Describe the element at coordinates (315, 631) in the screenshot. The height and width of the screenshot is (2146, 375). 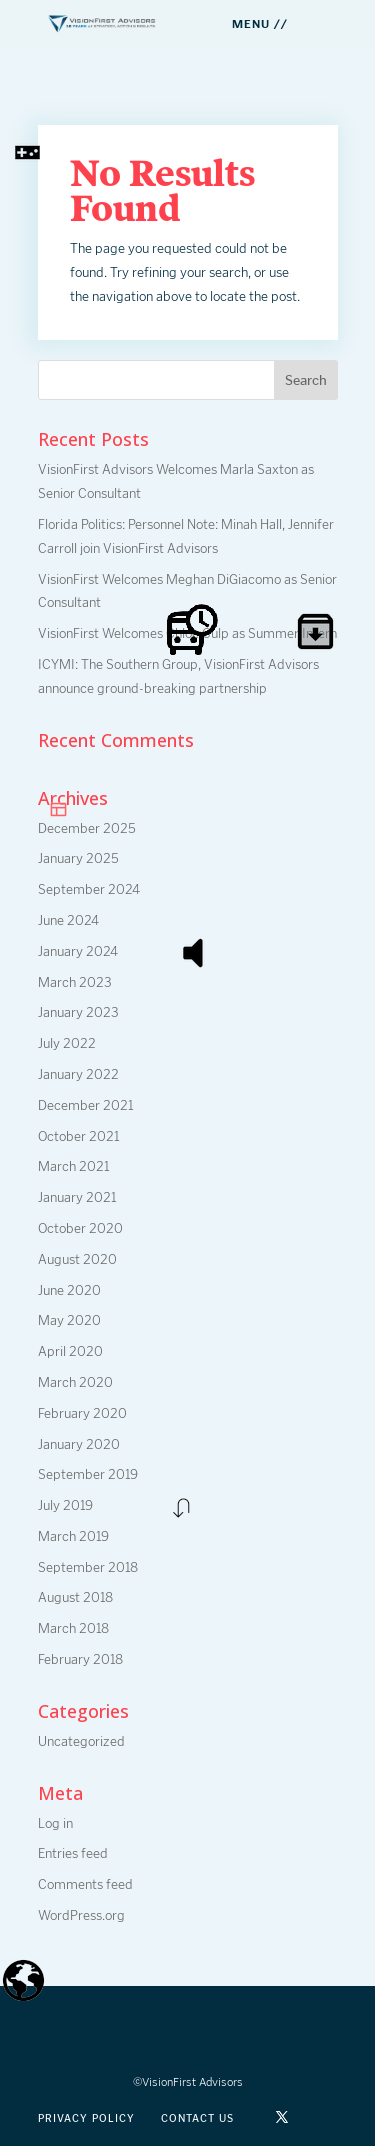
I see `archive selected items` at that location.